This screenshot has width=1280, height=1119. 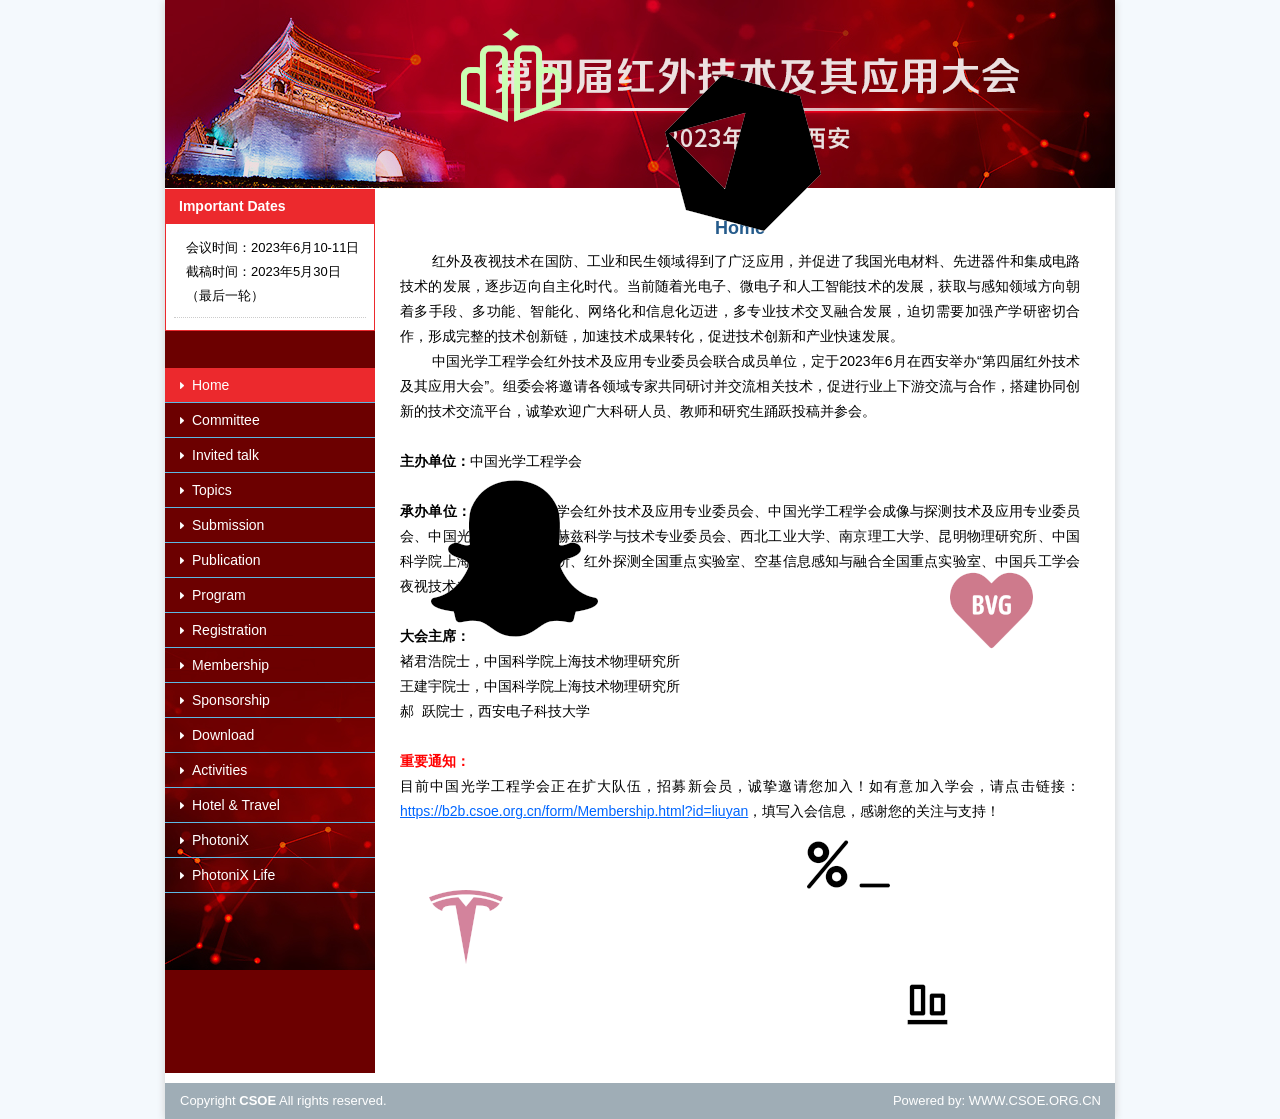 What do you see at coordinates (991, 610) in the screenshot?
I see `BVG (Berlin public transit) app or service` at bounding box center [991, 610].